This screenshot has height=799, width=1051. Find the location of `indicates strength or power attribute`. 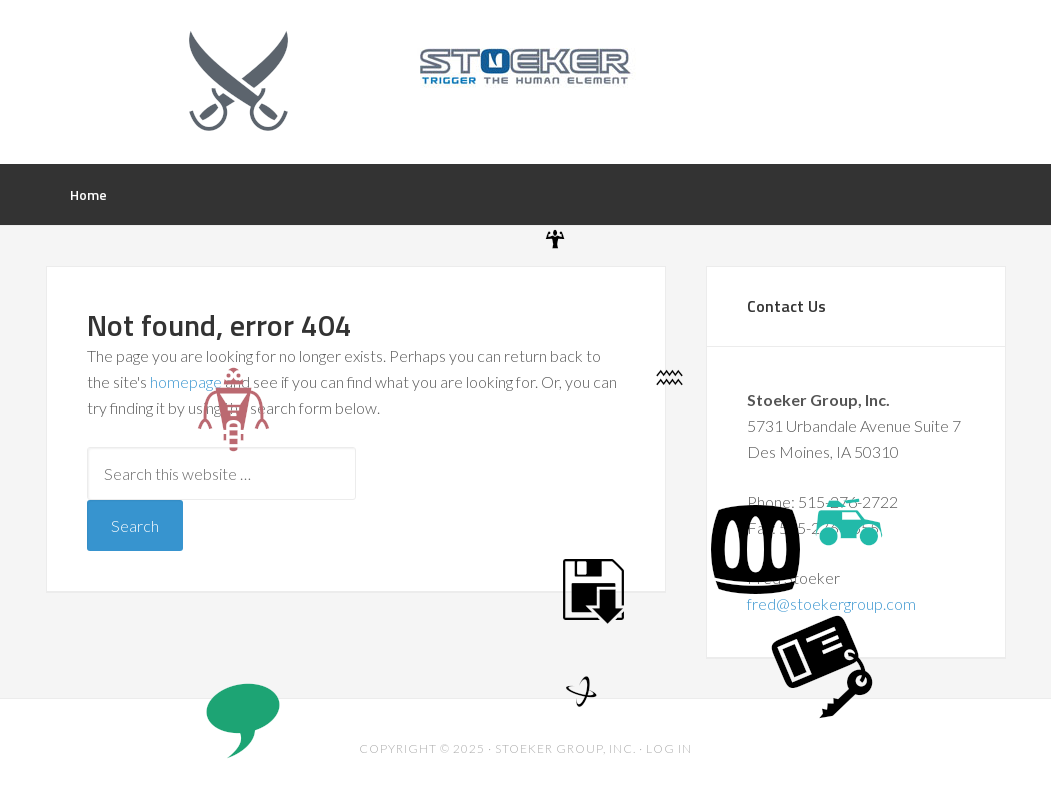

indicates strength or power attribute is located at coordinates (555, 239).